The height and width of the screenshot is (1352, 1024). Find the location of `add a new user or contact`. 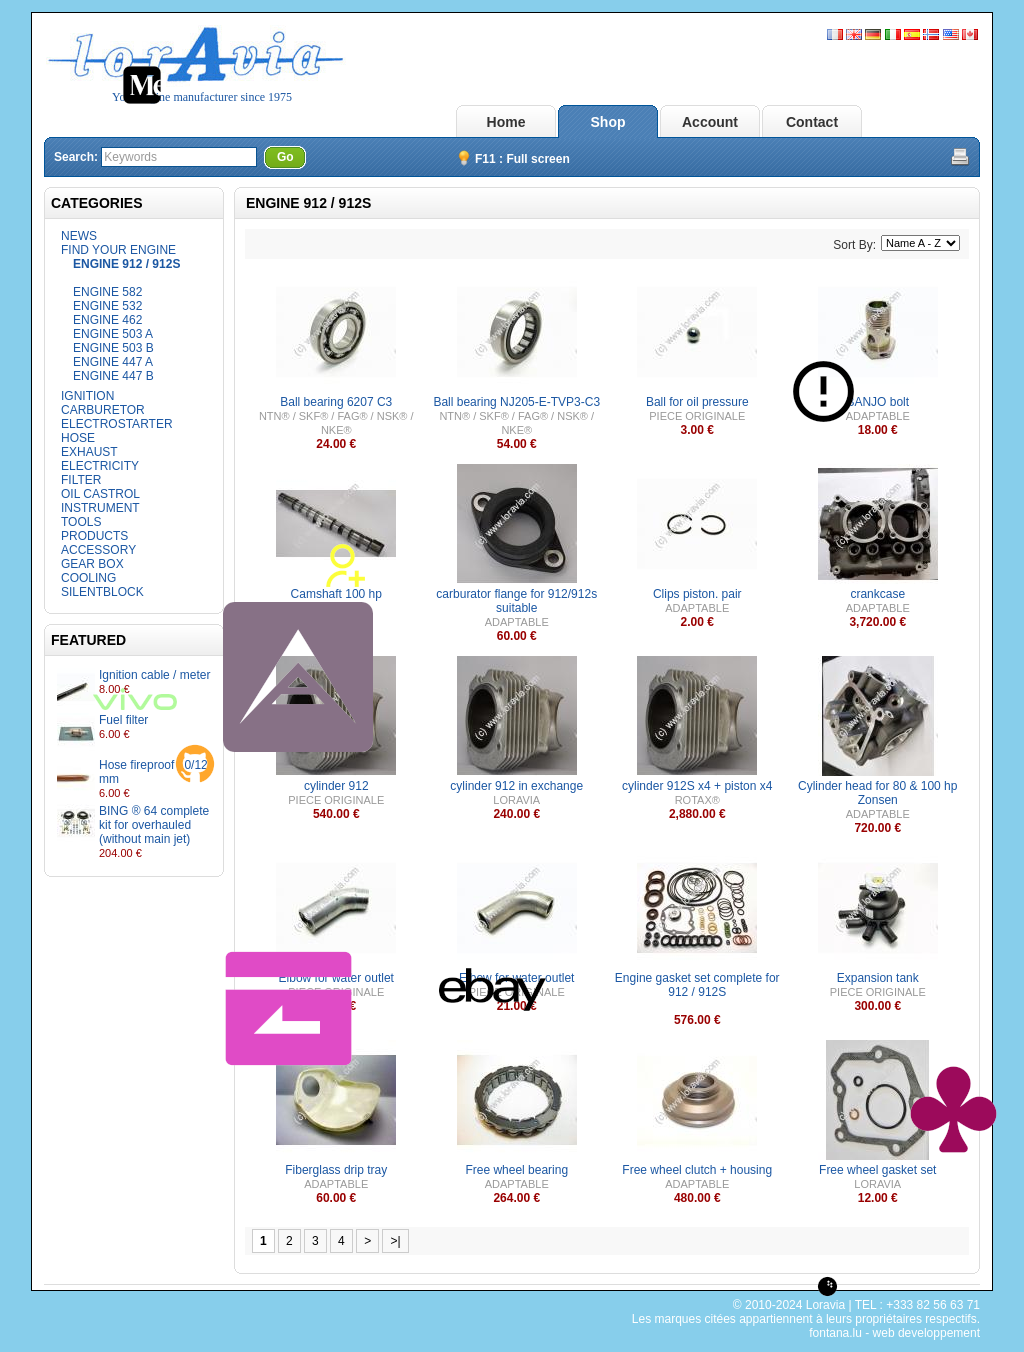

add a new user or contact is located at coordinates (342, 566).